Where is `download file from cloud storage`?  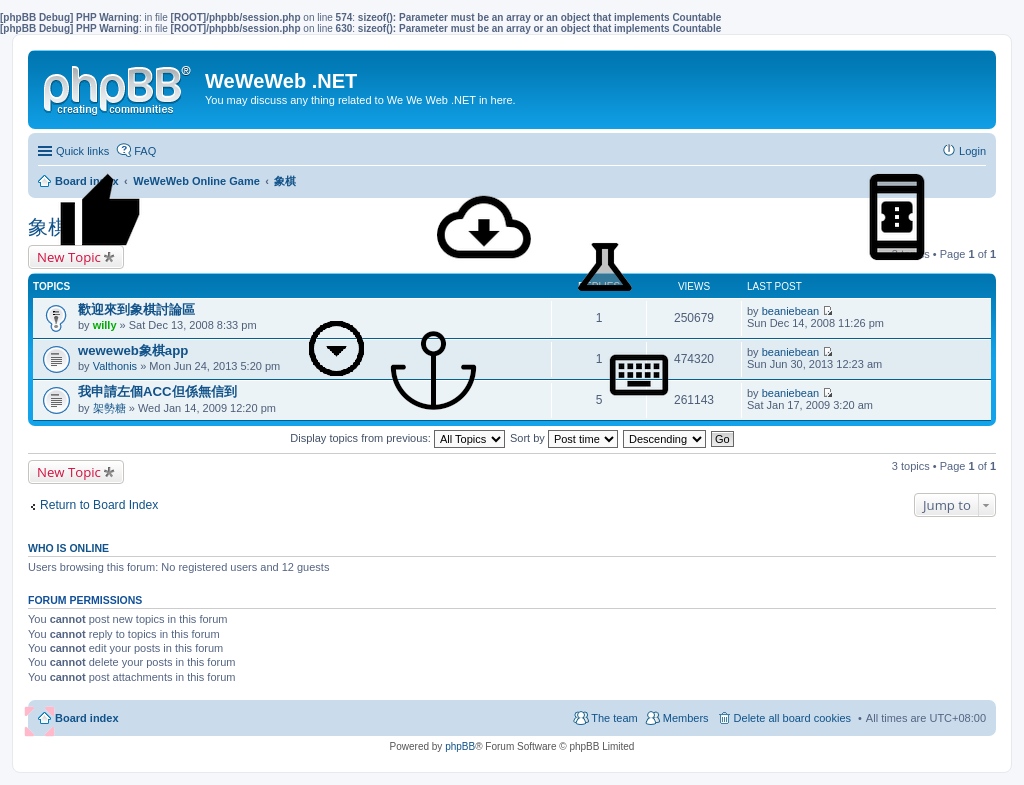 download file from cloud storage is located at coordinates (484, 227).